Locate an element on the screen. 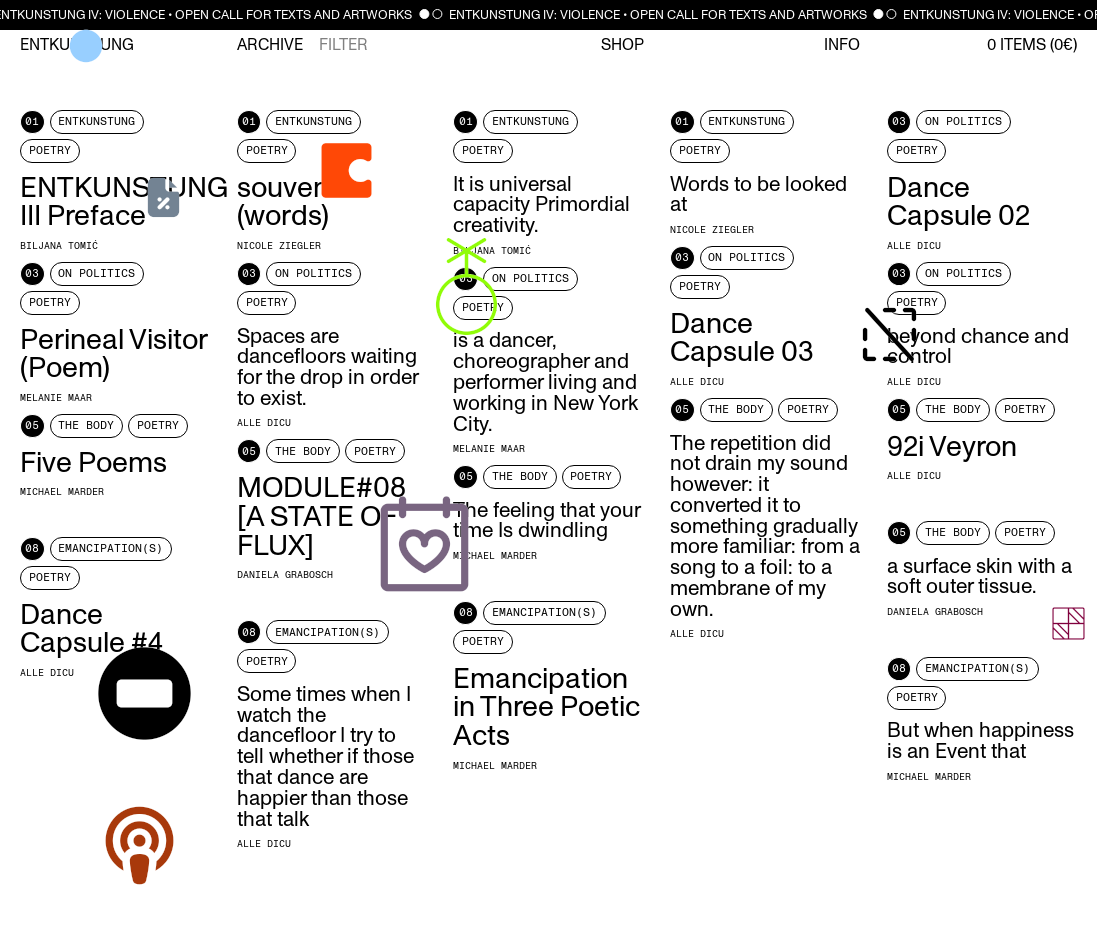 This screenshot has height=930, width=1097. toggle transparency grid view is located at coordinates (1068, 623).